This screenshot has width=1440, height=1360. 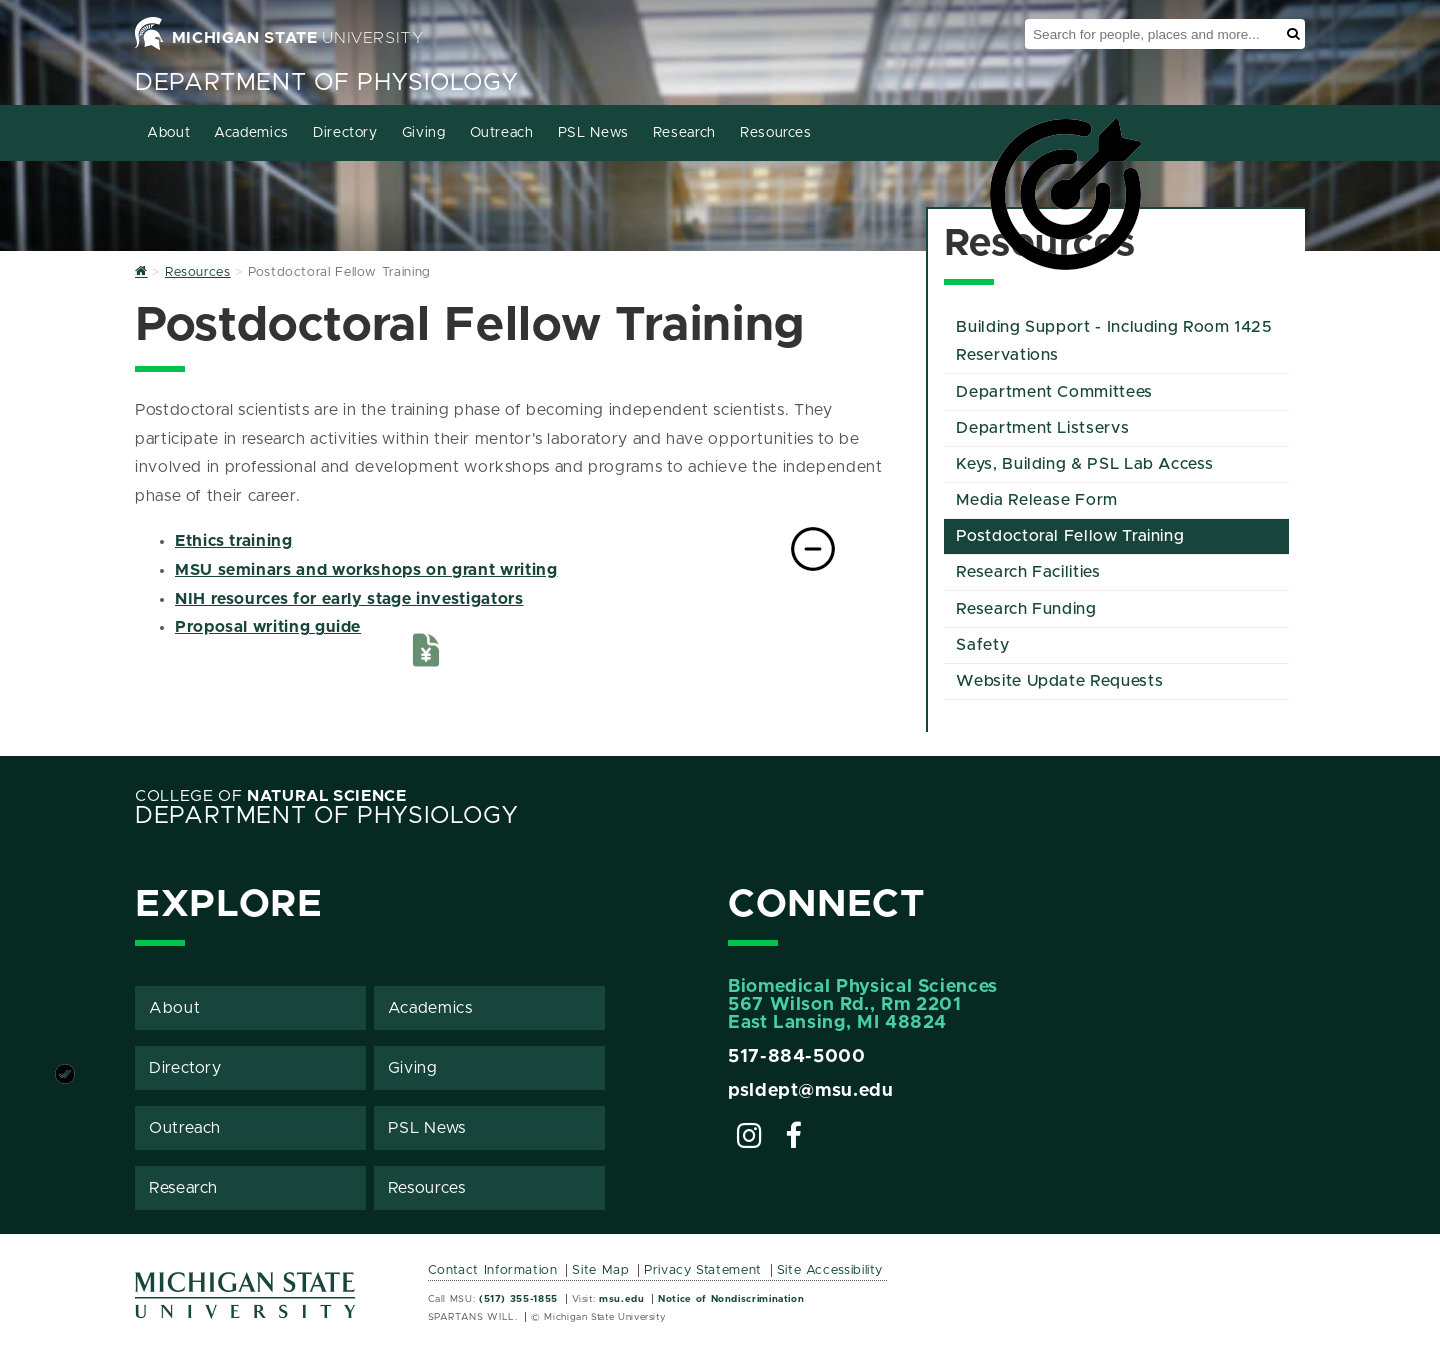 I want to click on remove an item from a list or cart, so click(x=813, y=549).